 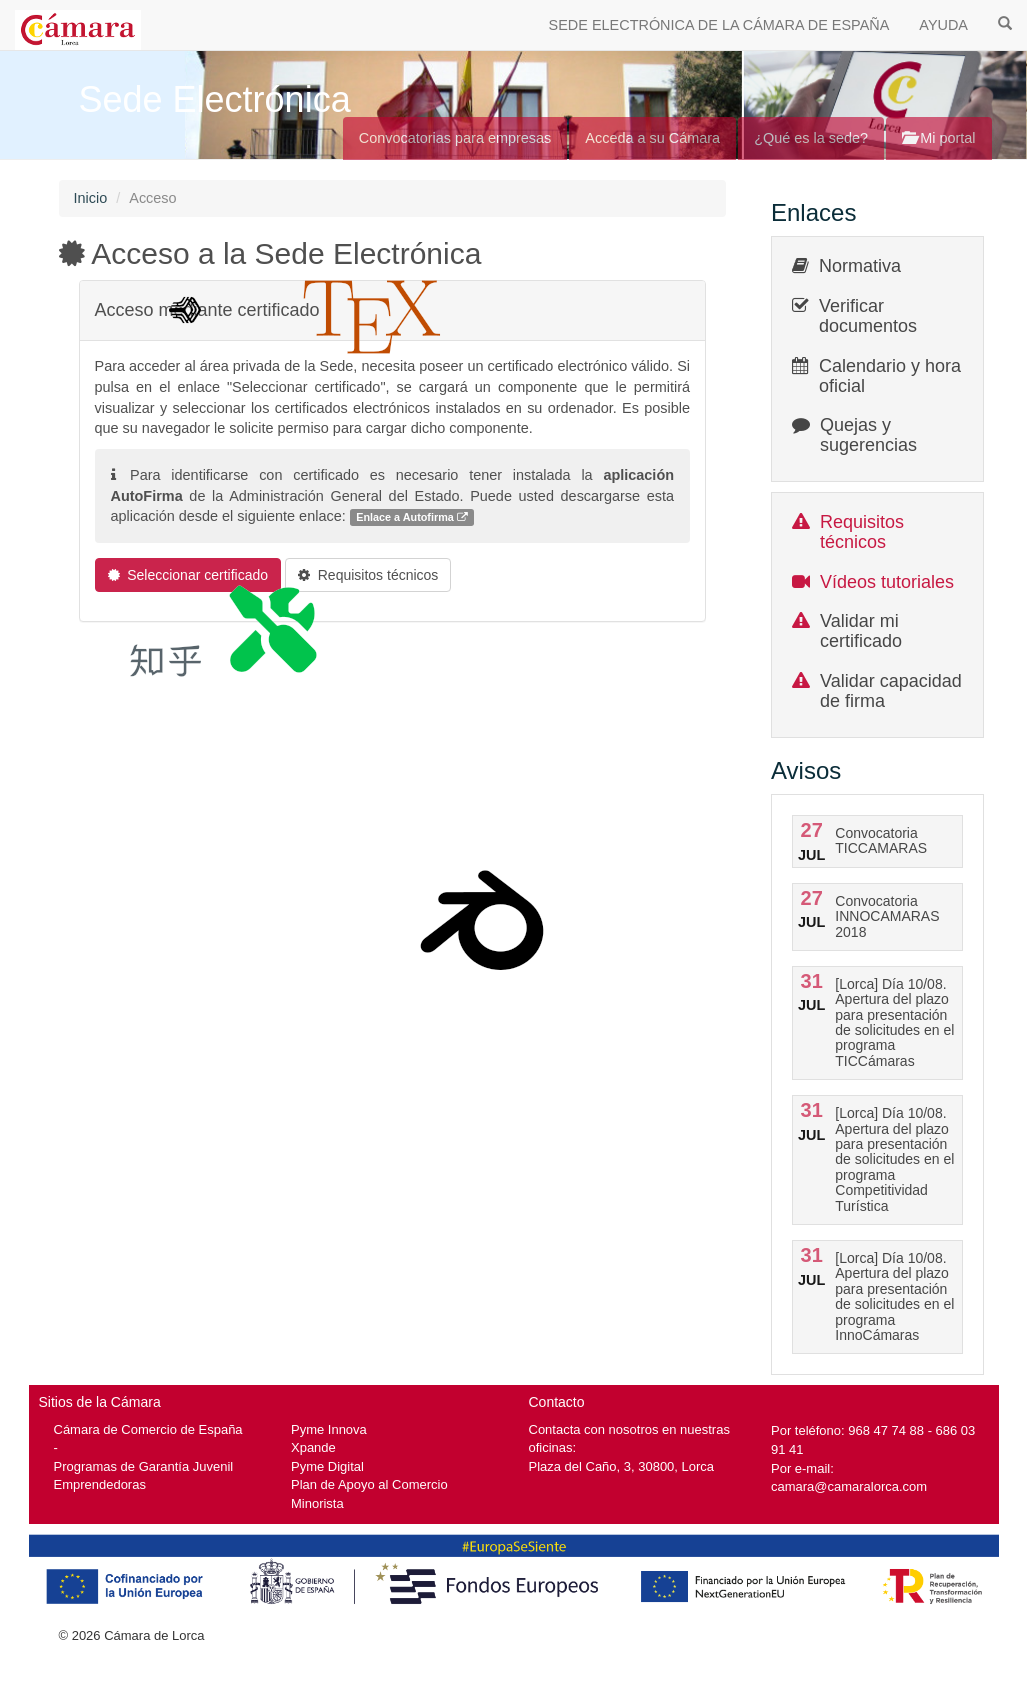 I want to click on pm2 process manager logo, so click(x=185, y=310).